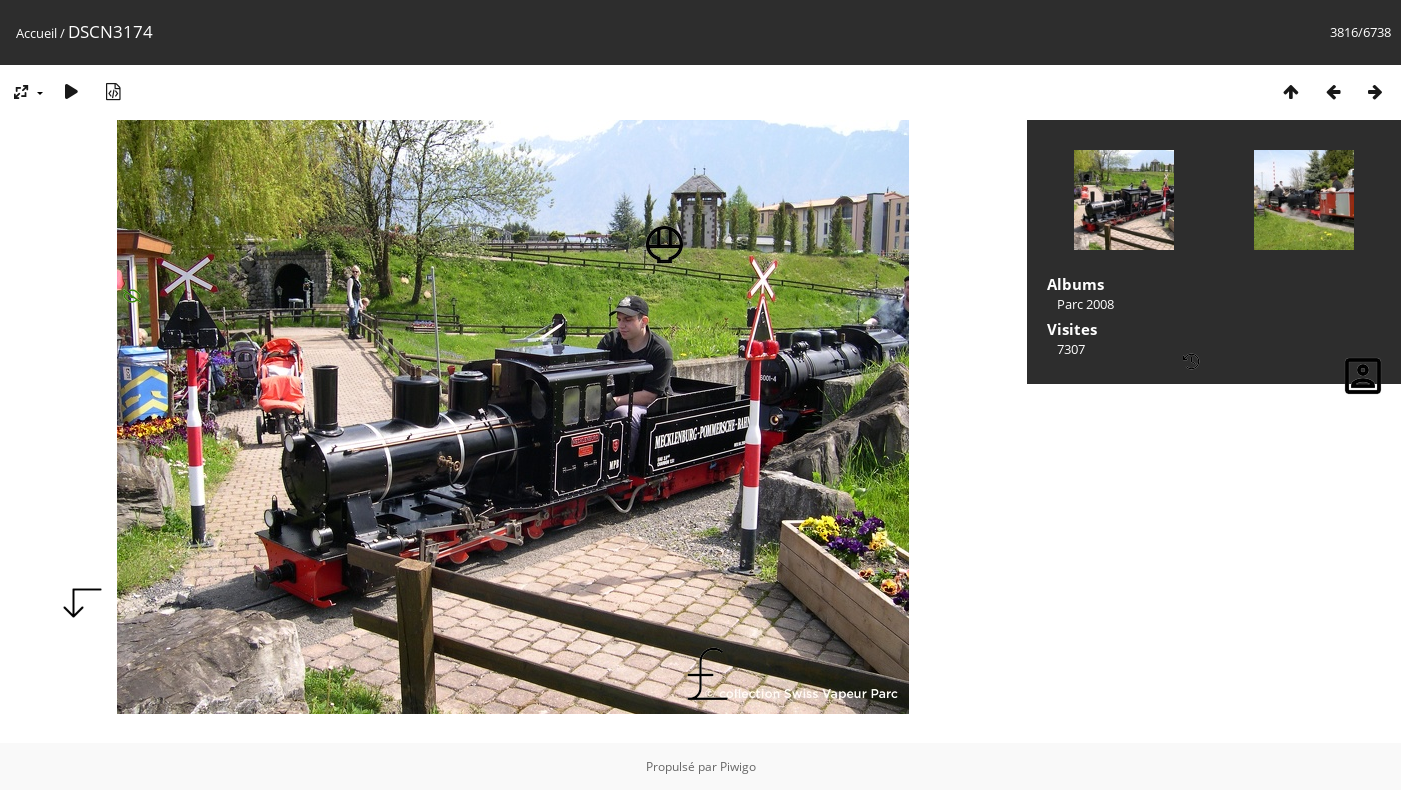 Image resolution: width=1401 pixels, height=790 pixels. I want to click on view prices in british pounds, so click(710, 675).